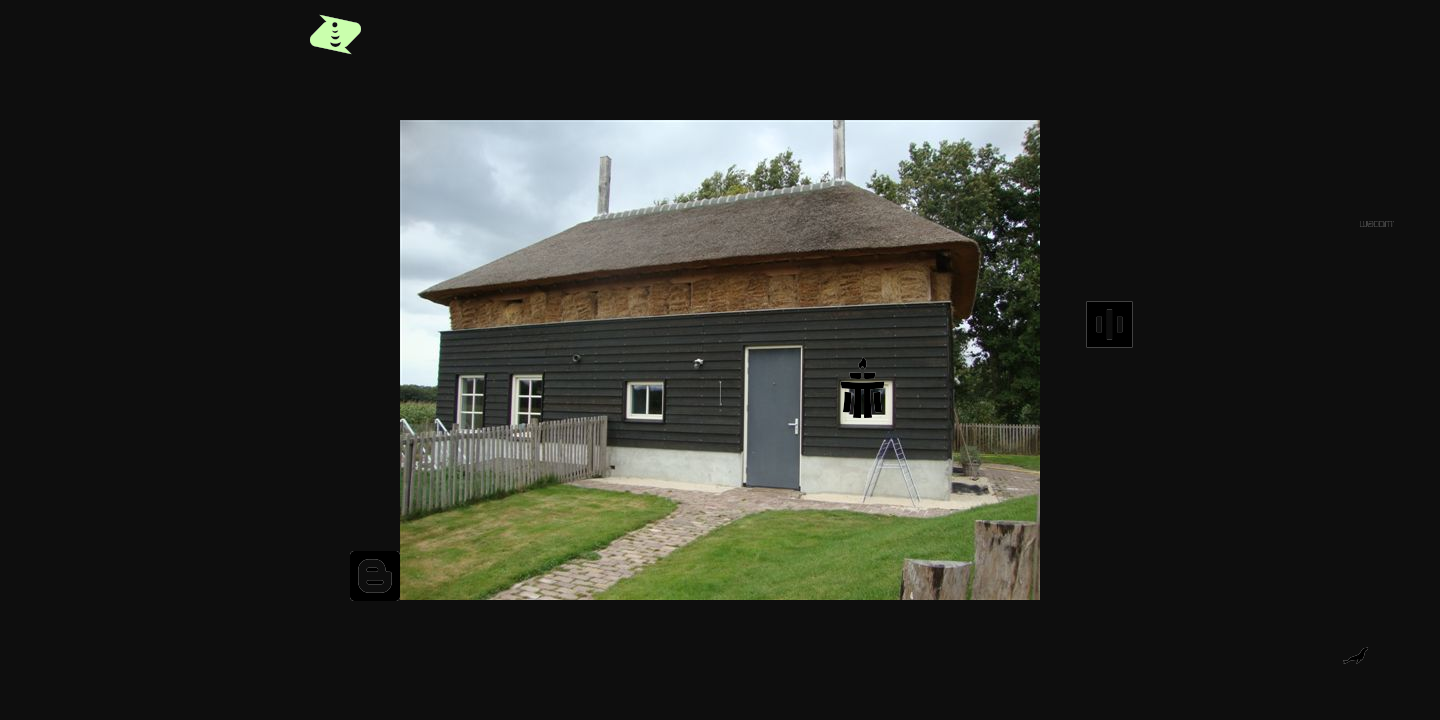 The image size is (1440, 720). I want to click on open the Boost mobile app, so click(335, 34).